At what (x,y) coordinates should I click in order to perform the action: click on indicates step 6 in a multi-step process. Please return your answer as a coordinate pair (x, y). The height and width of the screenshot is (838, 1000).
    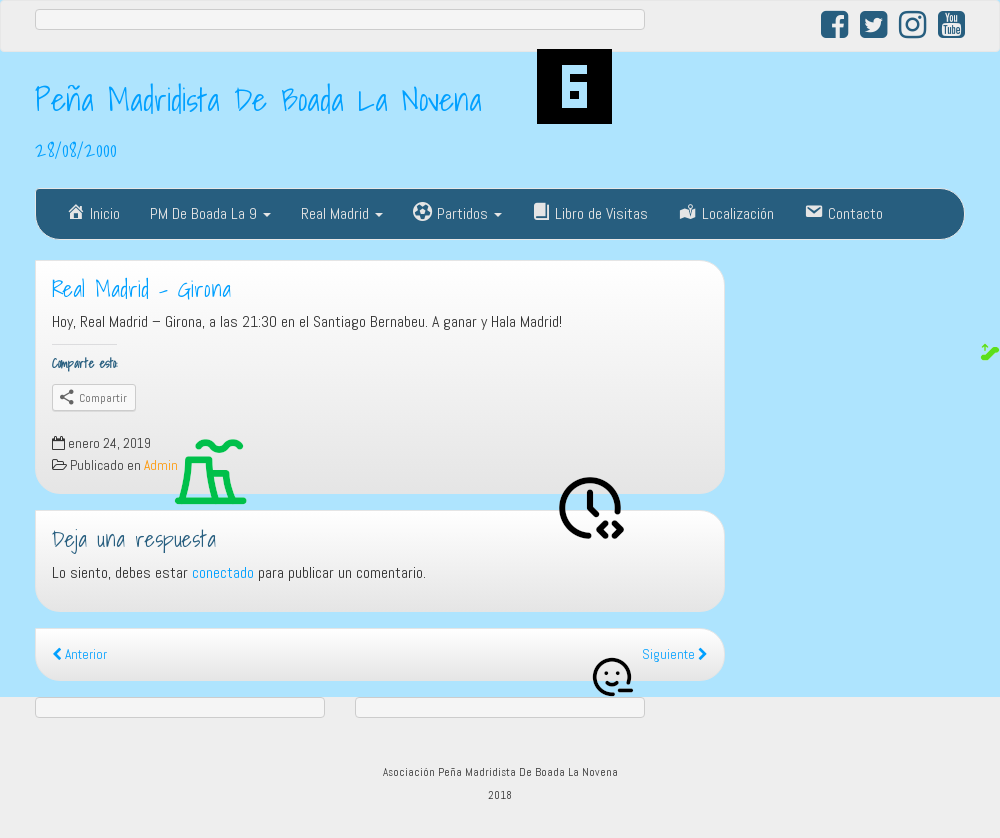
    Looking at the image, I should click on (574, 86).